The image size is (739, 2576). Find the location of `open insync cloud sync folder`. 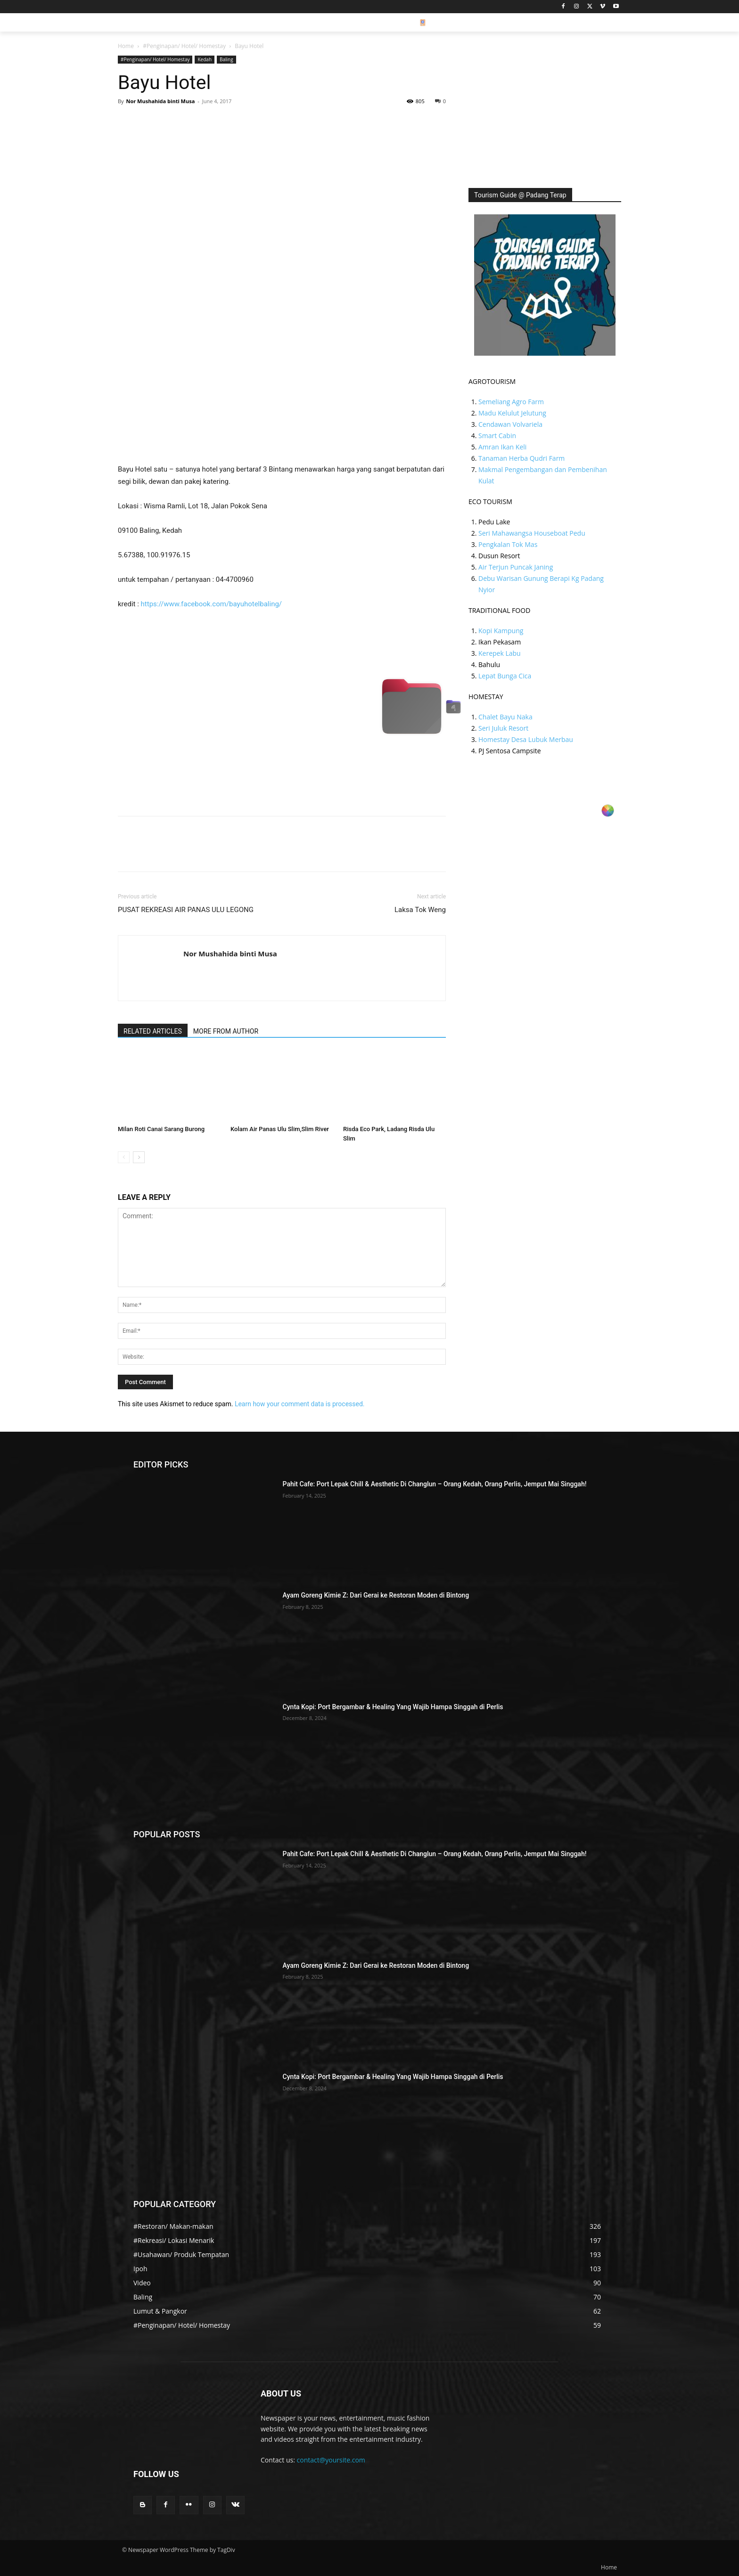

open insync cloud sync folder is located at coordinates (453, 707).